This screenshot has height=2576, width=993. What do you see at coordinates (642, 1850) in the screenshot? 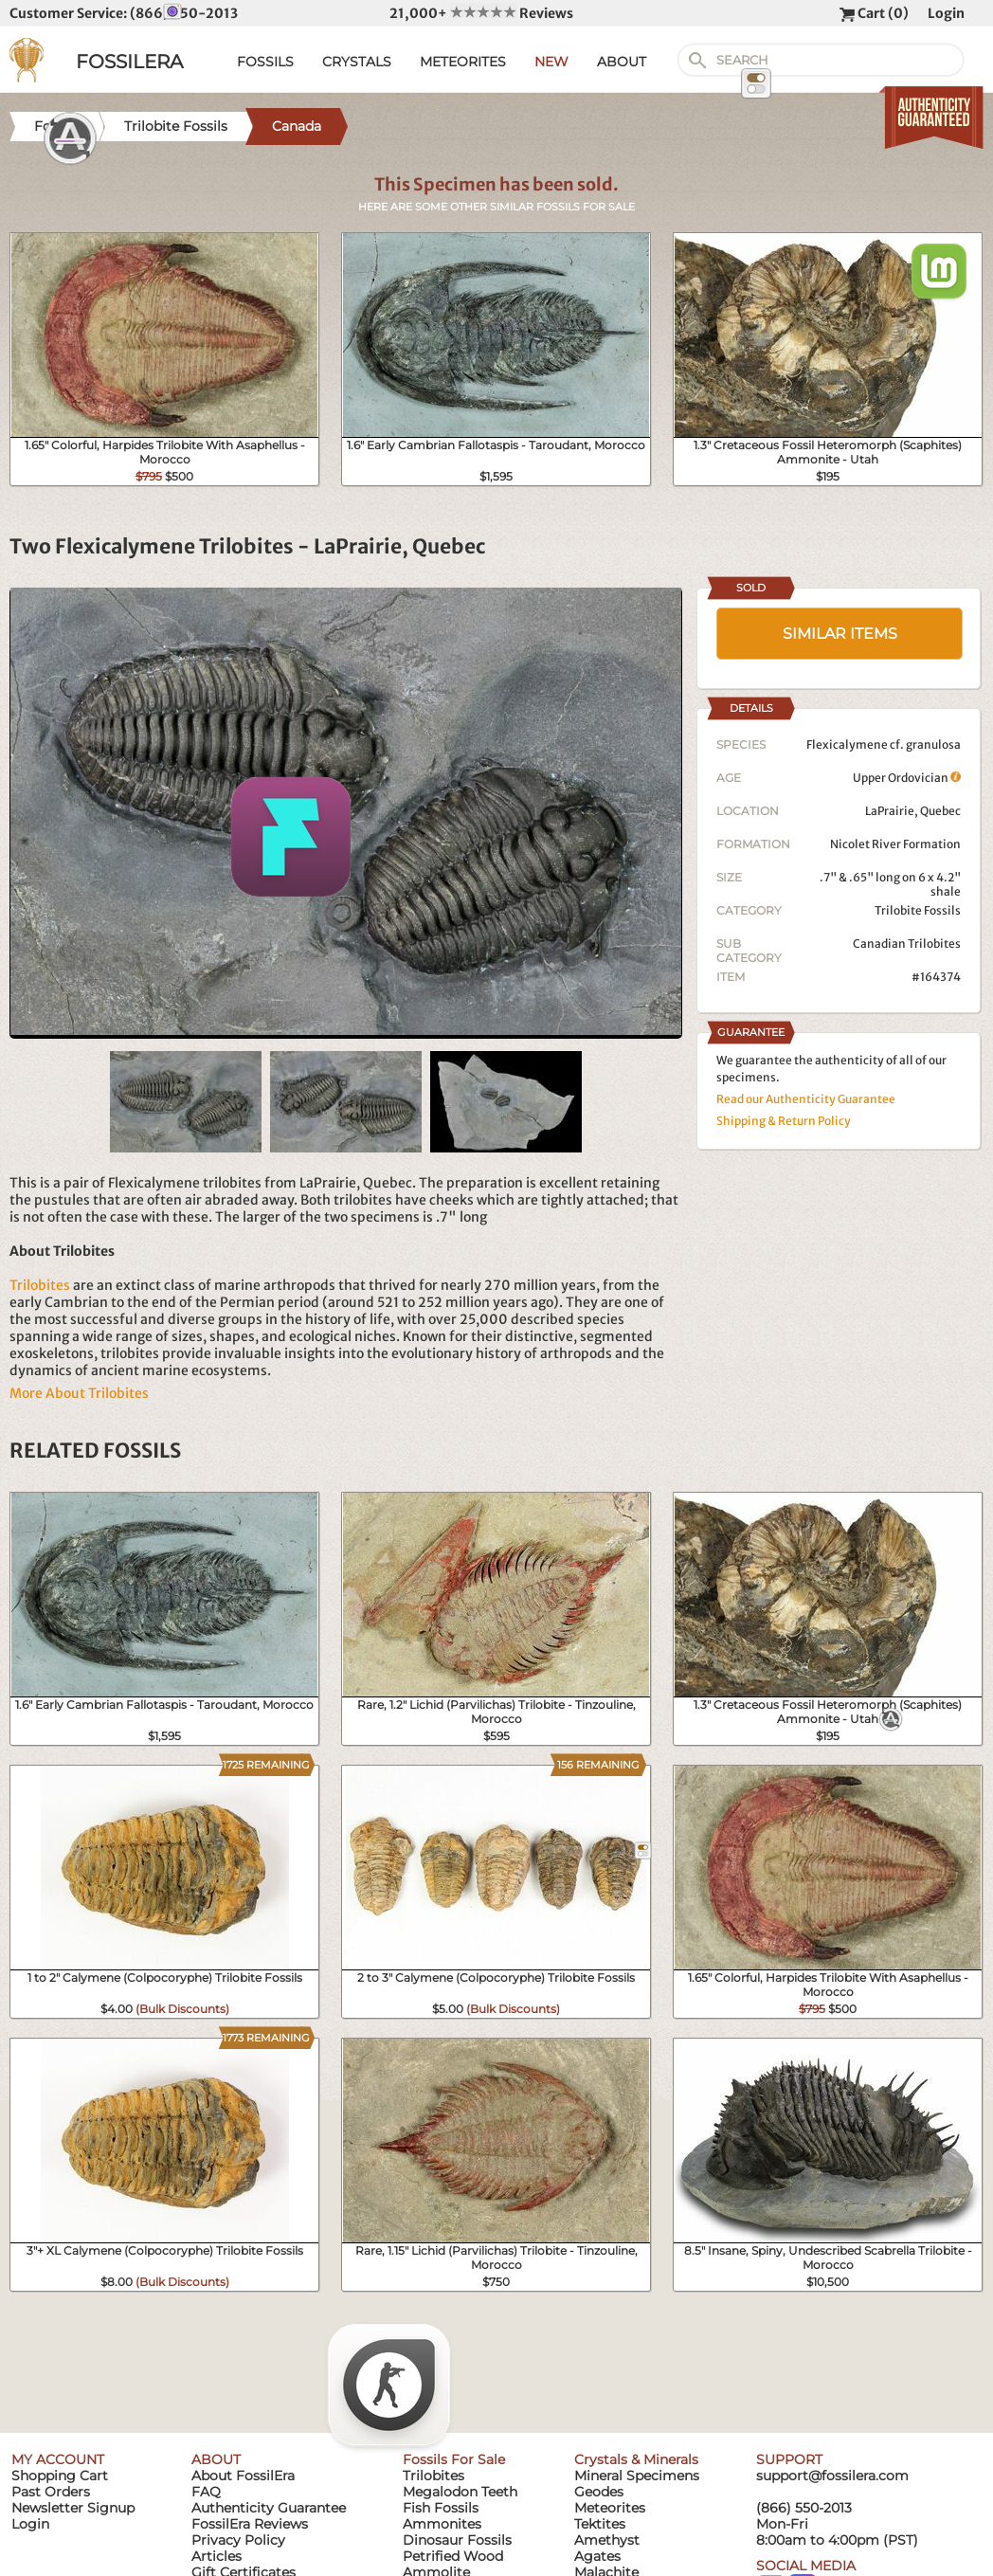
I see `open gnome tweaks to customize desktop settings` at bounding box center [642, 1850].